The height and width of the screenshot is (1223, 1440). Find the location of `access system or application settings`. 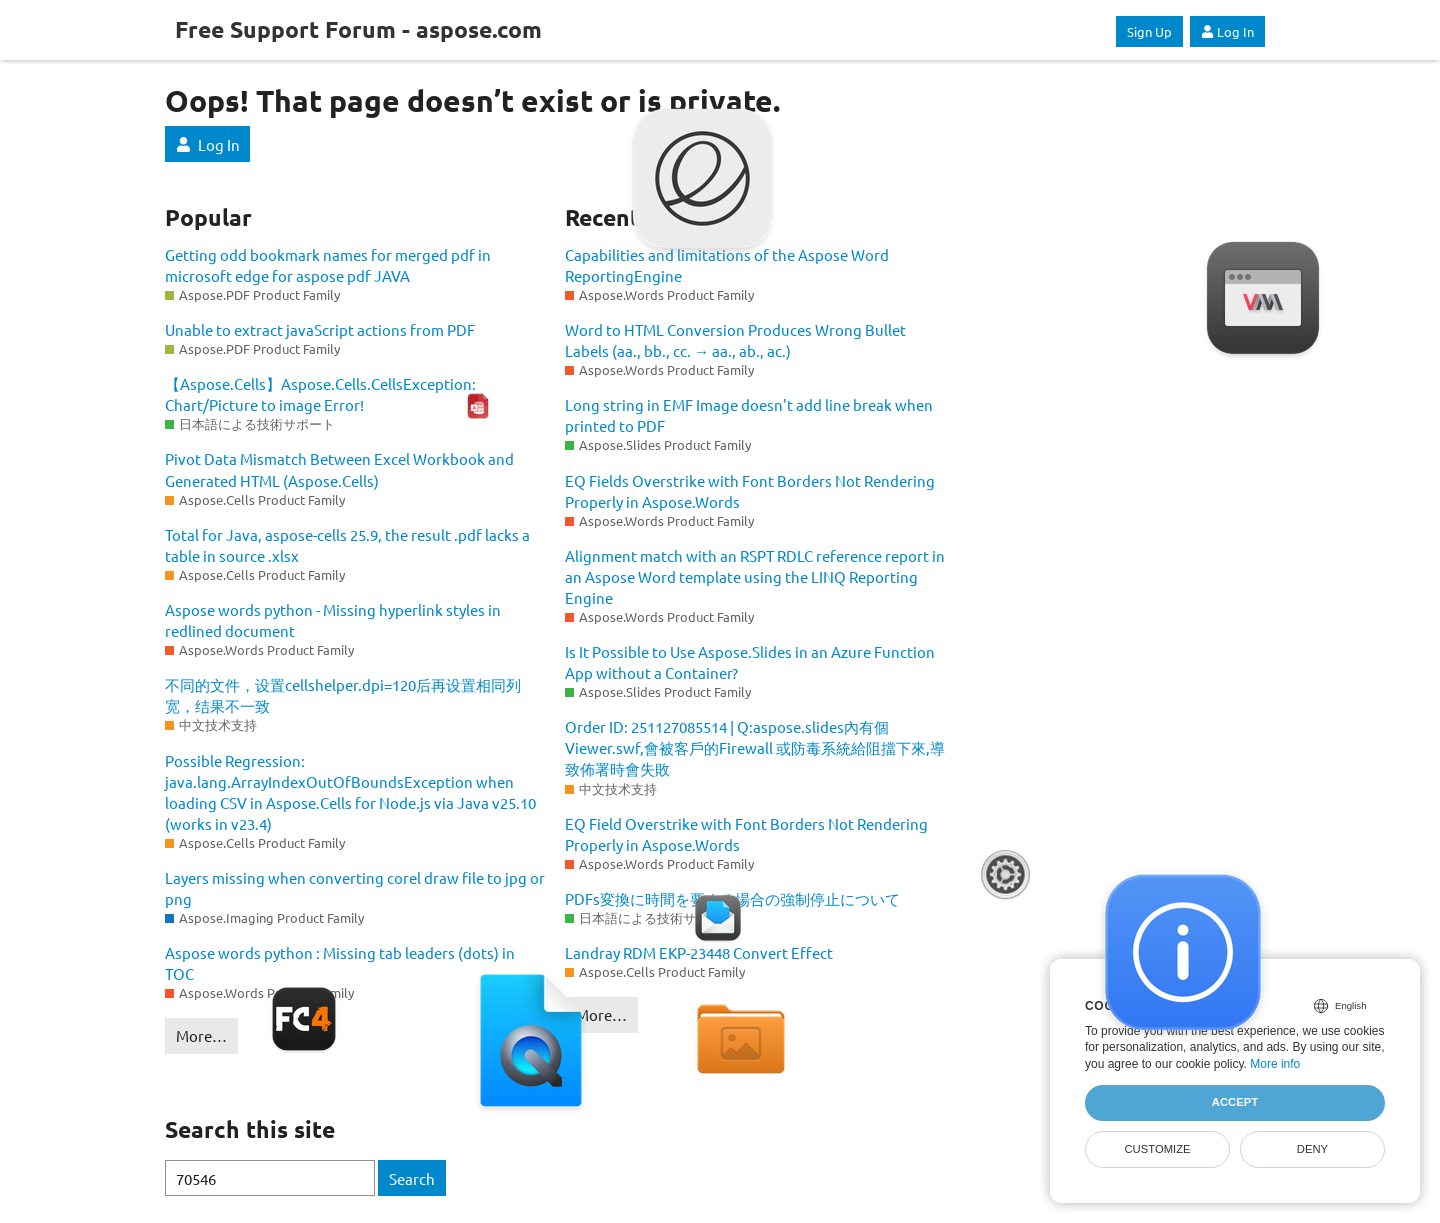

access system or application settings is located at coordinates (1005, 874).